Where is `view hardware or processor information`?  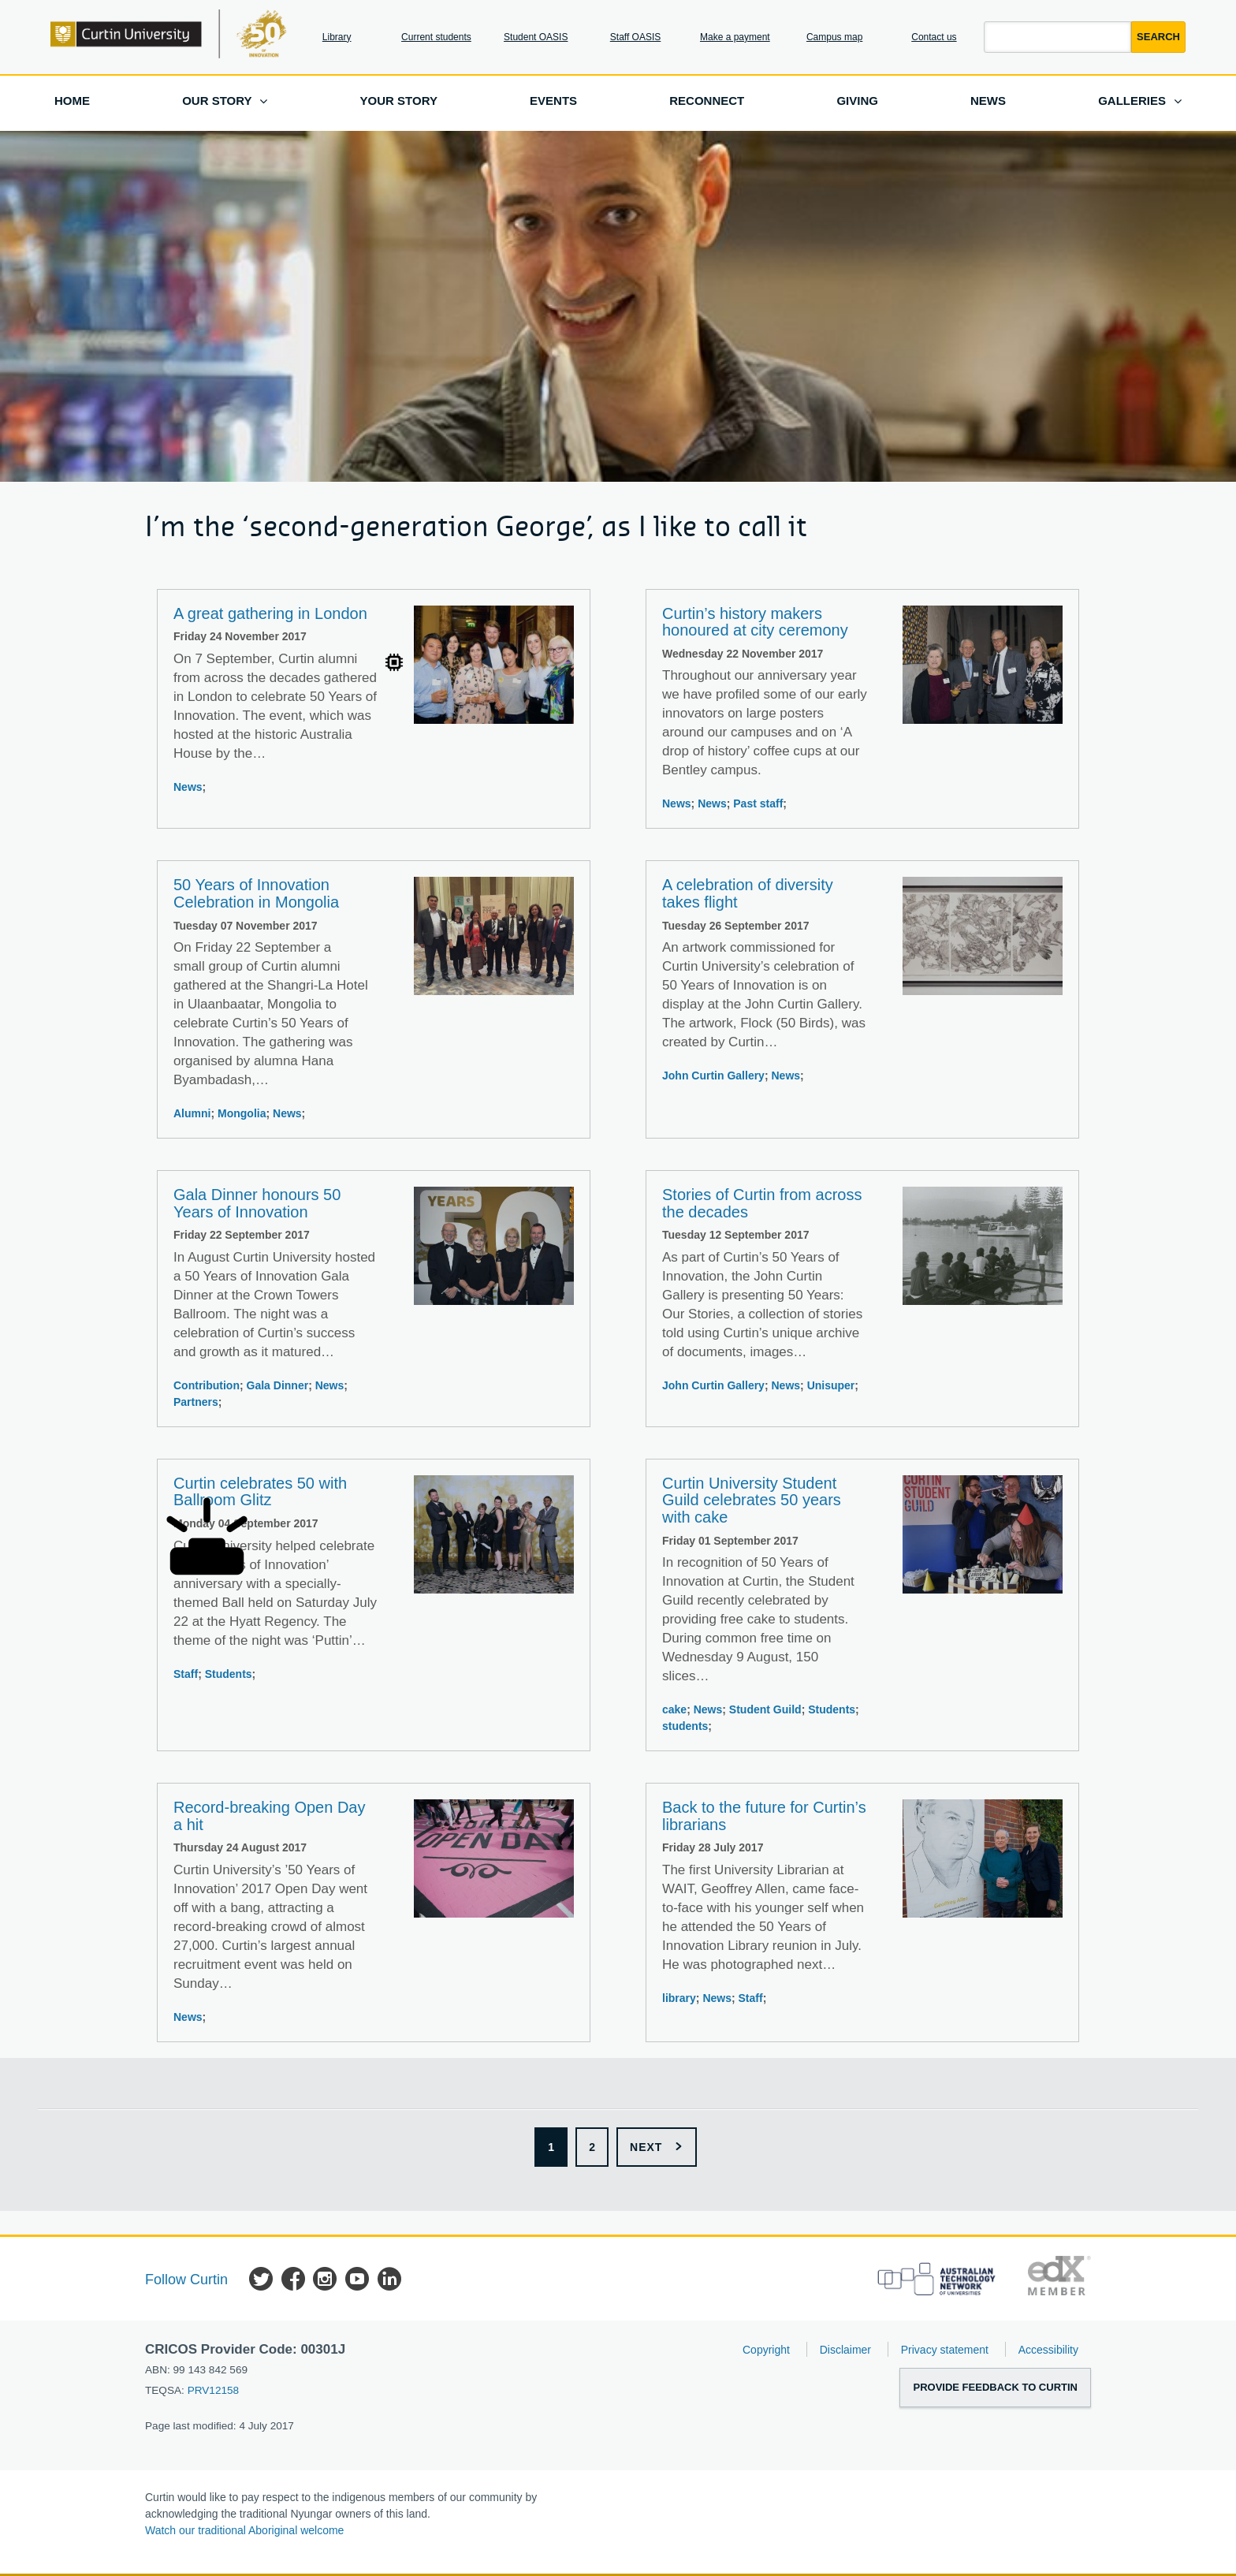
view hardware or processor information is located at coordinates (394, 662).